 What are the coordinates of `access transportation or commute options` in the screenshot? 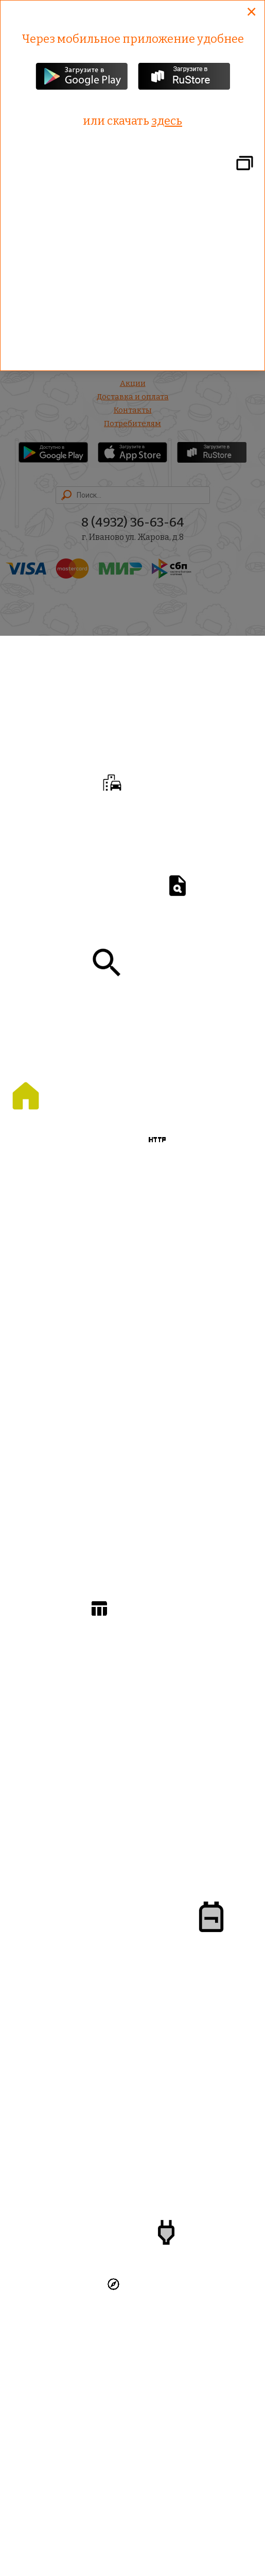 It's located at (112, 783).